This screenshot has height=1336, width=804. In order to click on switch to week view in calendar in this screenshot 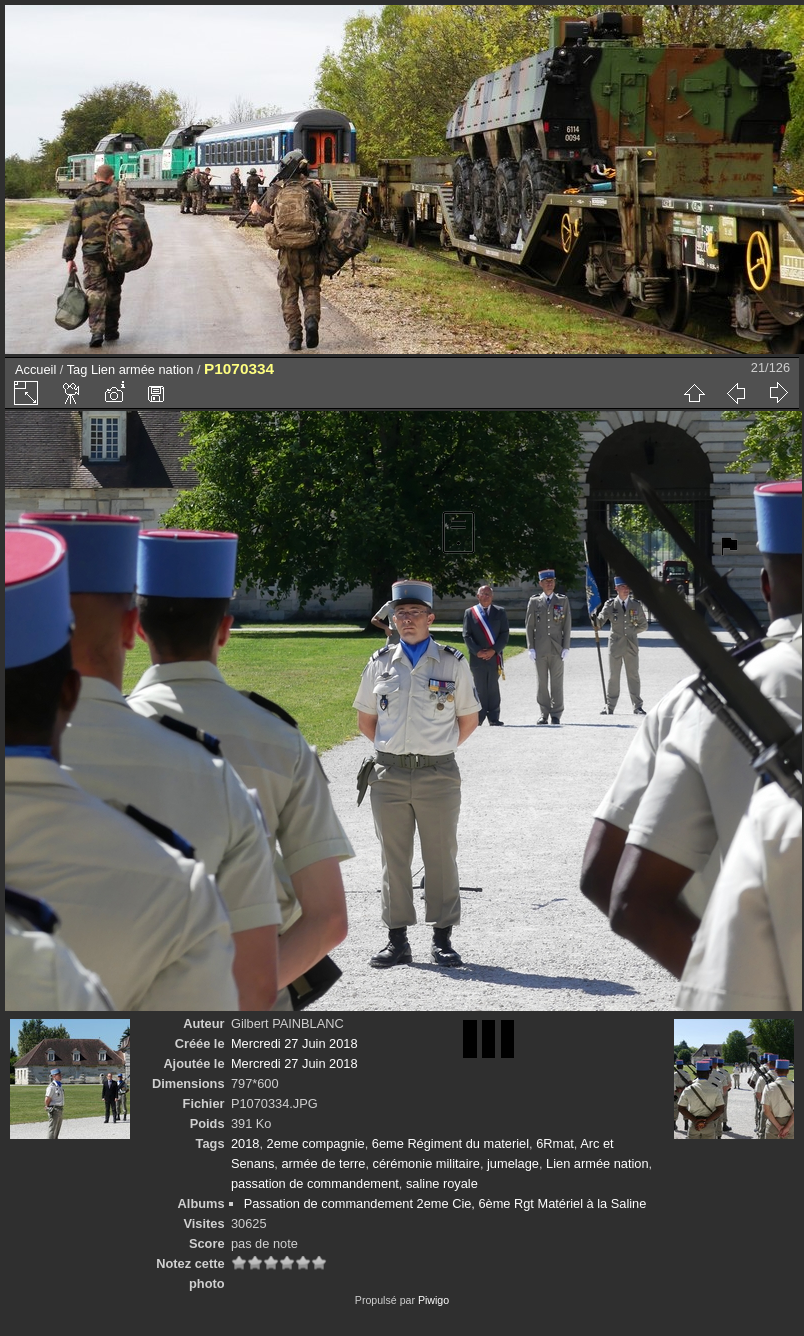, I will do `click(490, 1039)`.